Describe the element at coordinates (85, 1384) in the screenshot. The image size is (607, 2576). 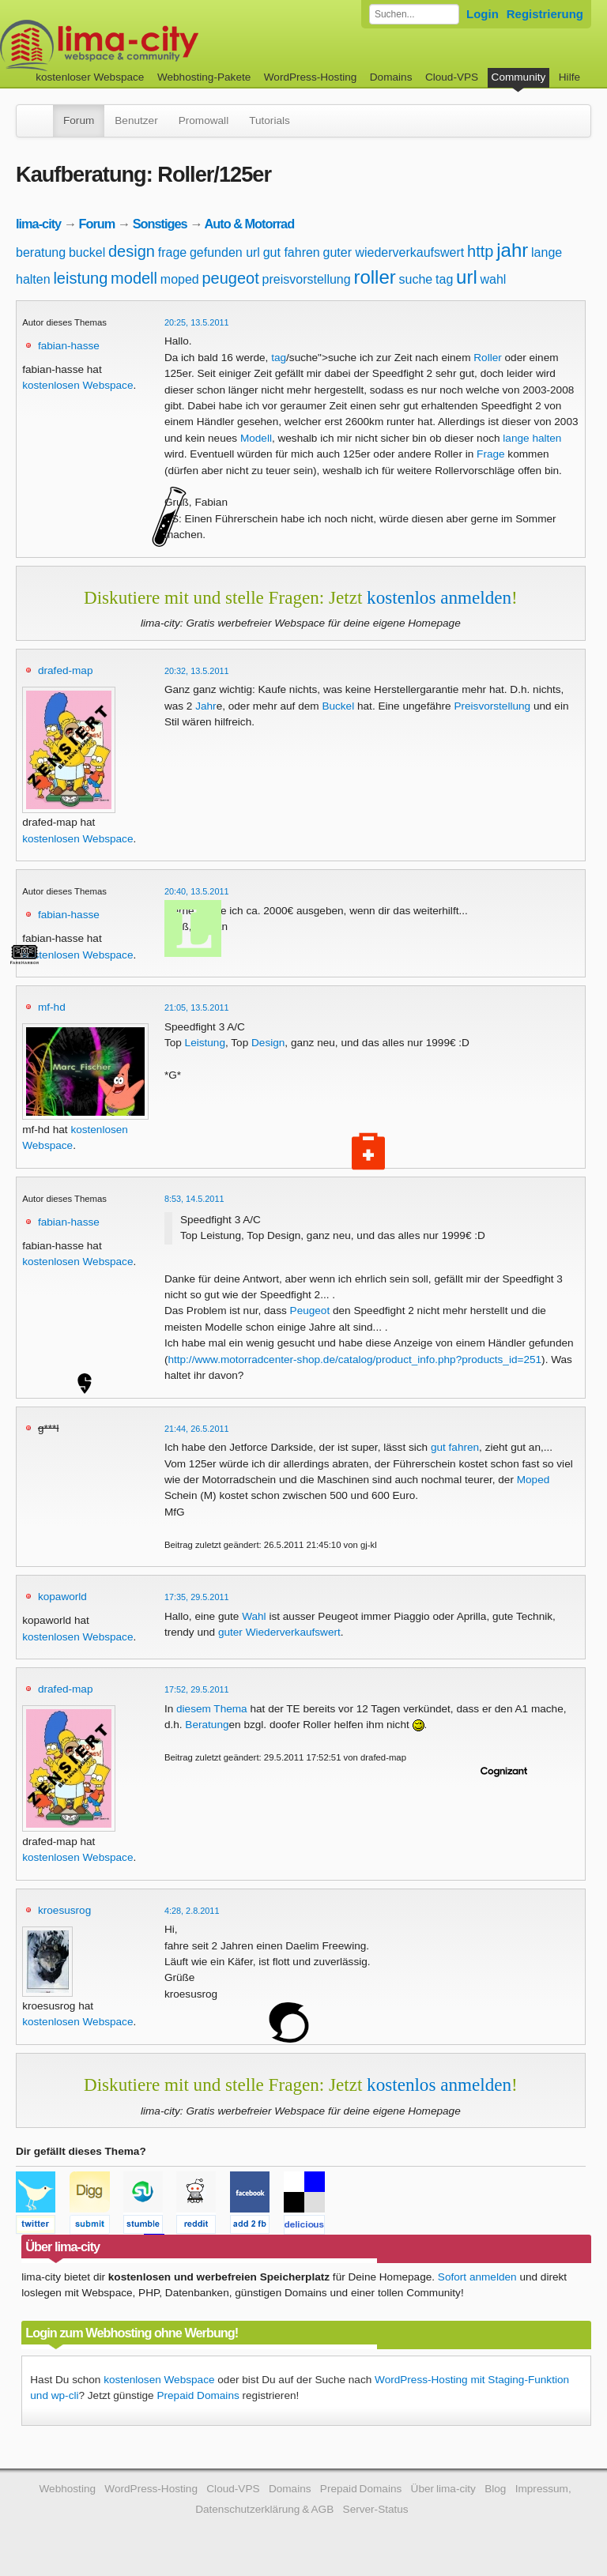
I see `open the Swiggy food delivery app` at that location.